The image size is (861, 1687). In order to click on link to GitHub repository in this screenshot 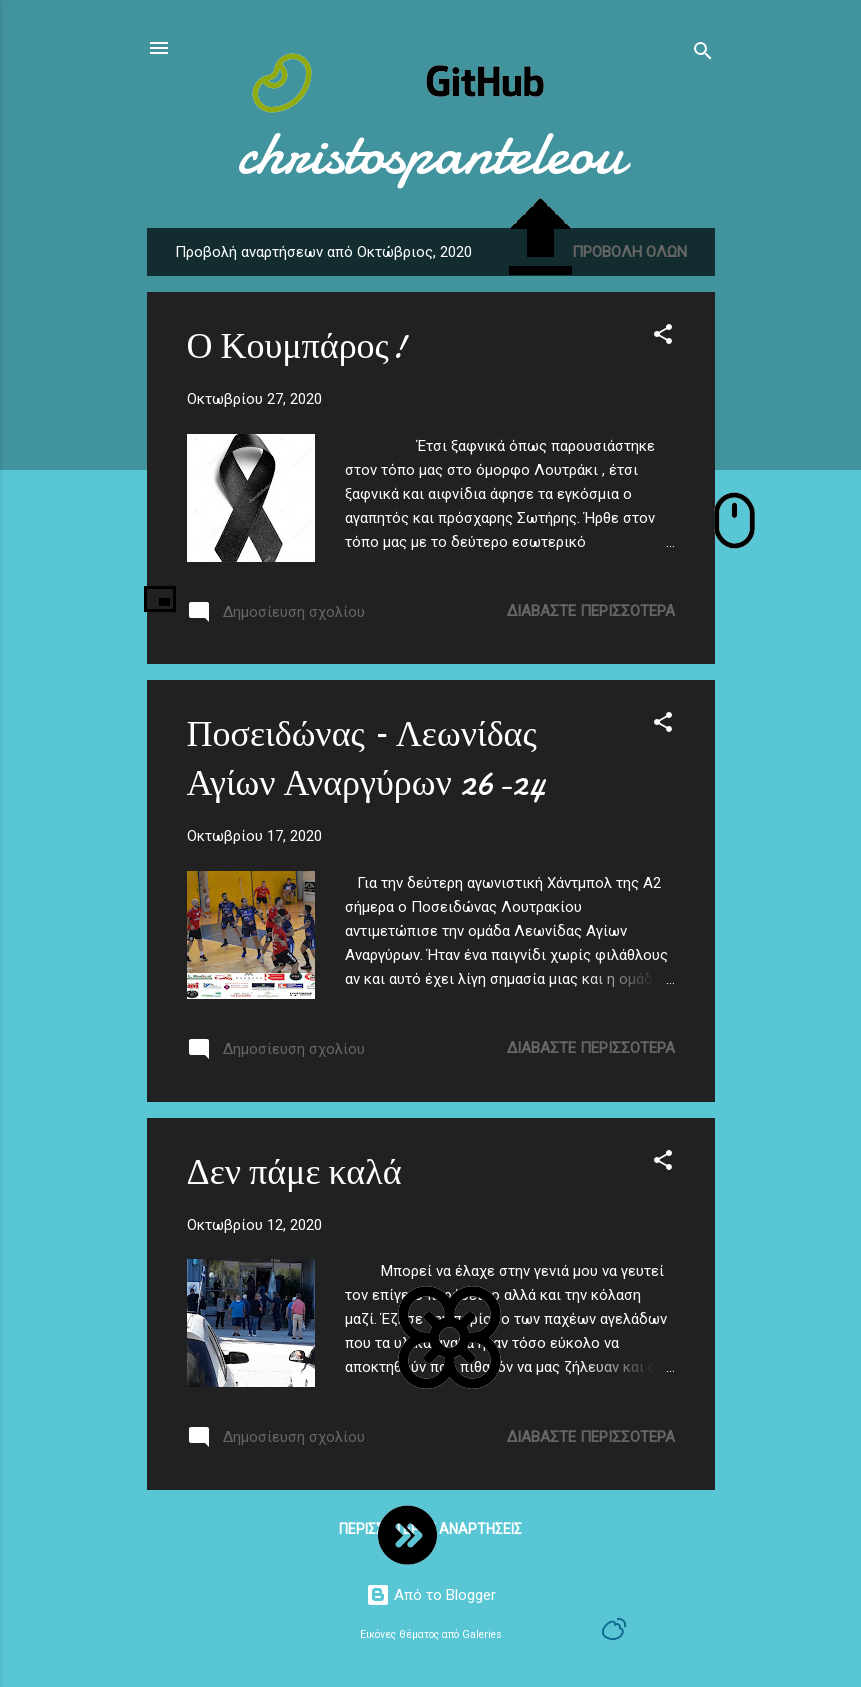, I will do `click(486, 81)`.